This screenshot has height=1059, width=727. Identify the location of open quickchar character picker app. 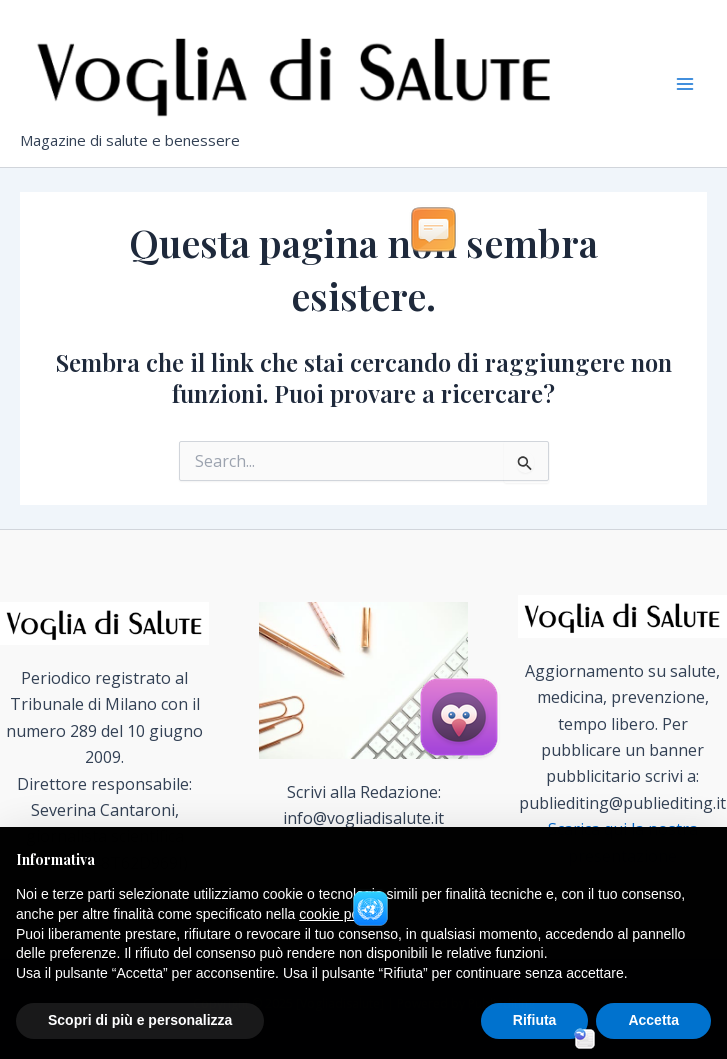
(585, 1039).